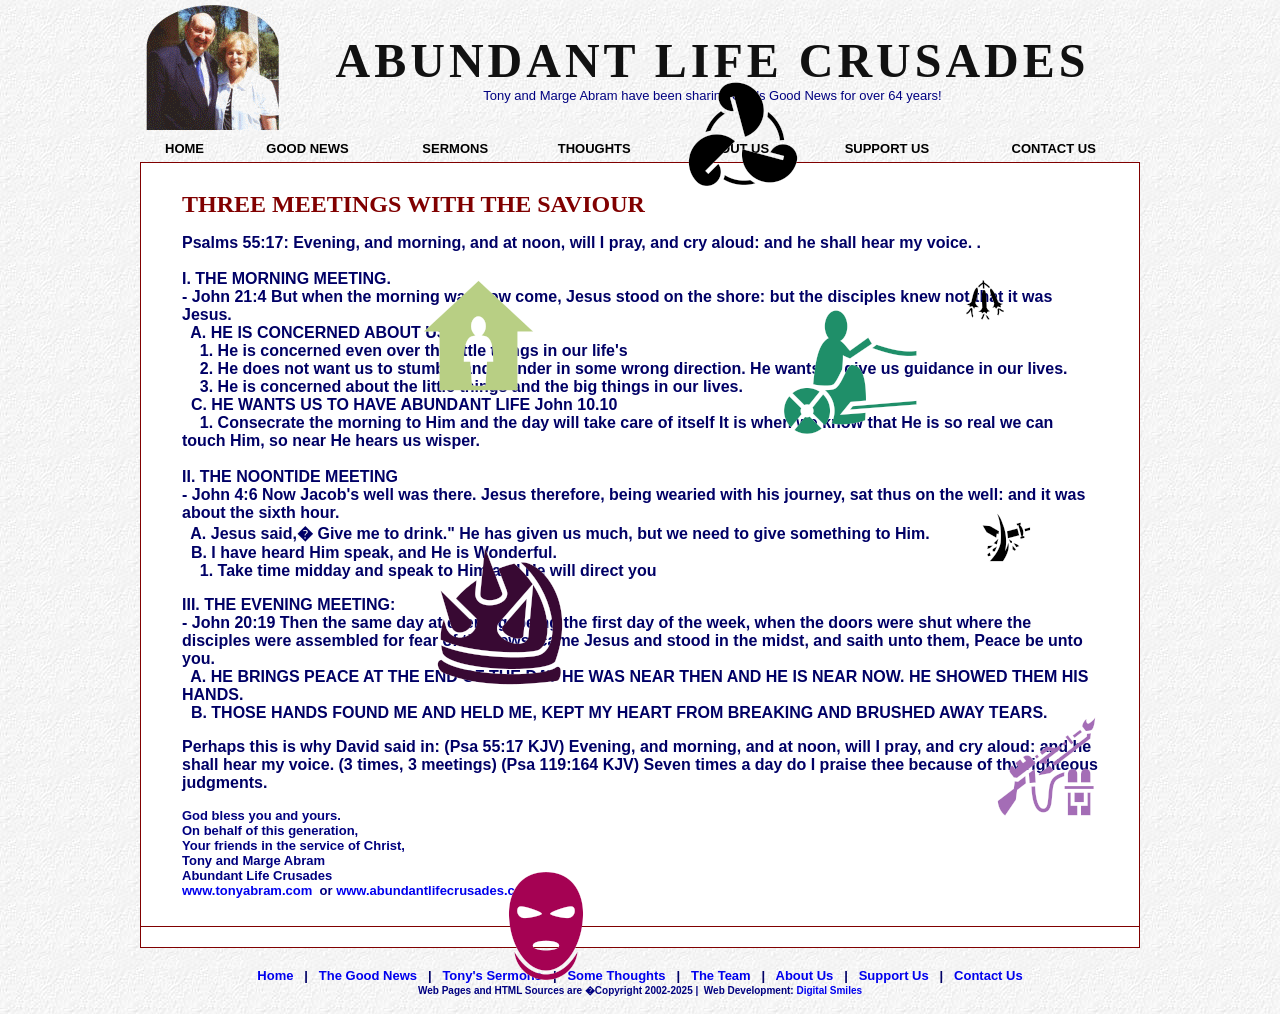 The width and height of the screenshot is (1280, 1014). I want to click on cantua flower icon for botanical or nature-themed game element, so click(985, 300).